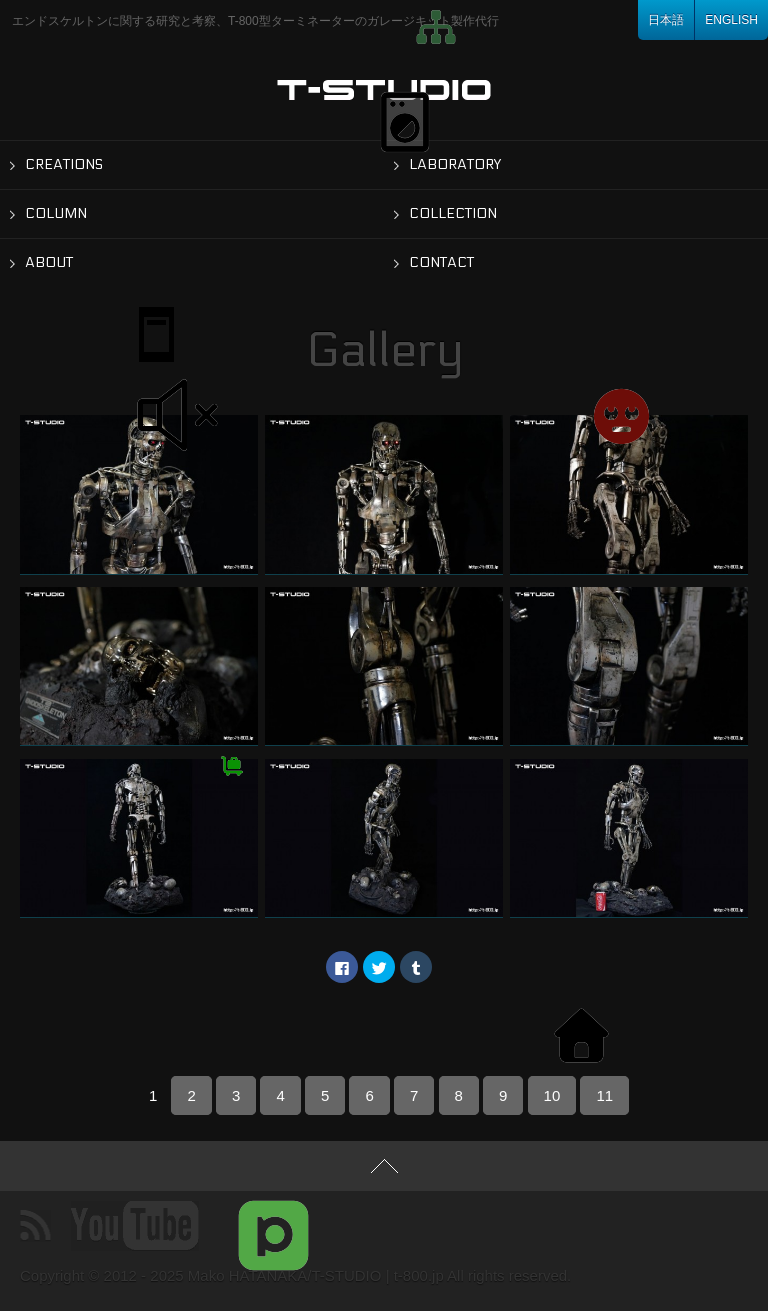  I want to click on mute audio or sound, so click(176, 415).